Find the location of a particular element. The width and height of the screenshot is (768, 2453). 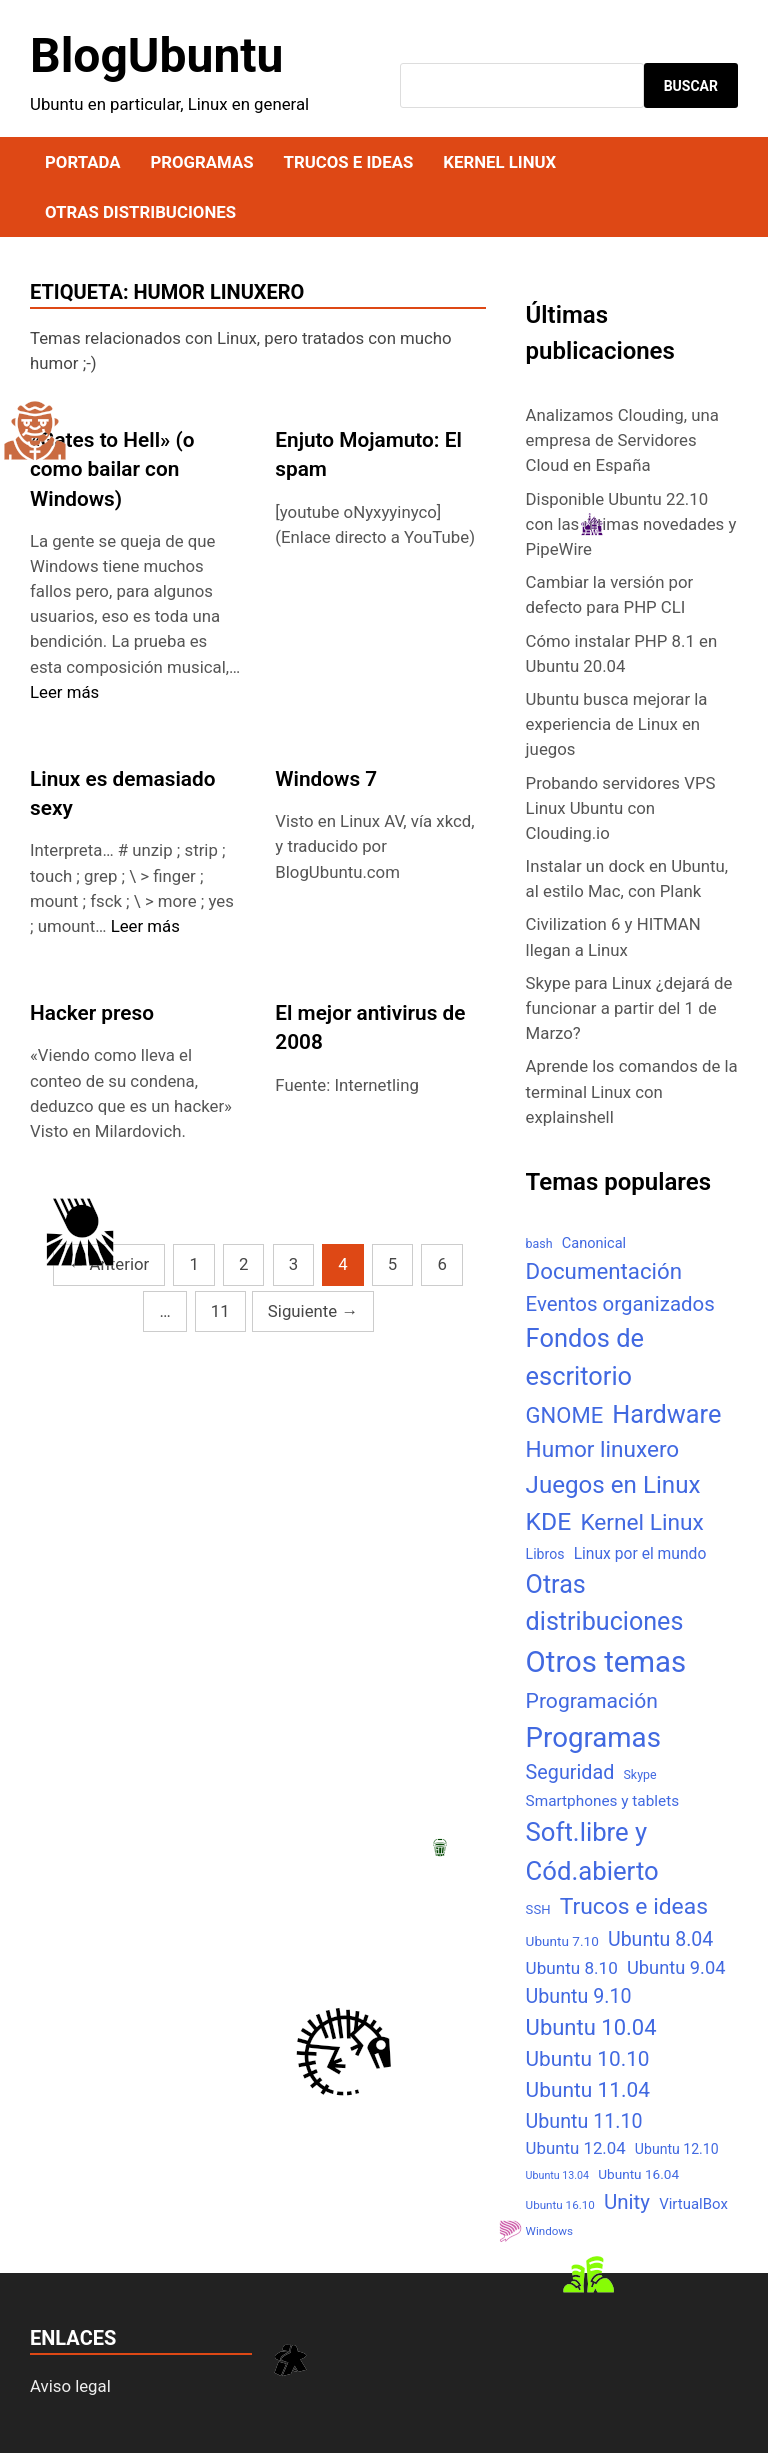

indicates a Moscow or Russia-related destination is located at coordinates (592, 524).